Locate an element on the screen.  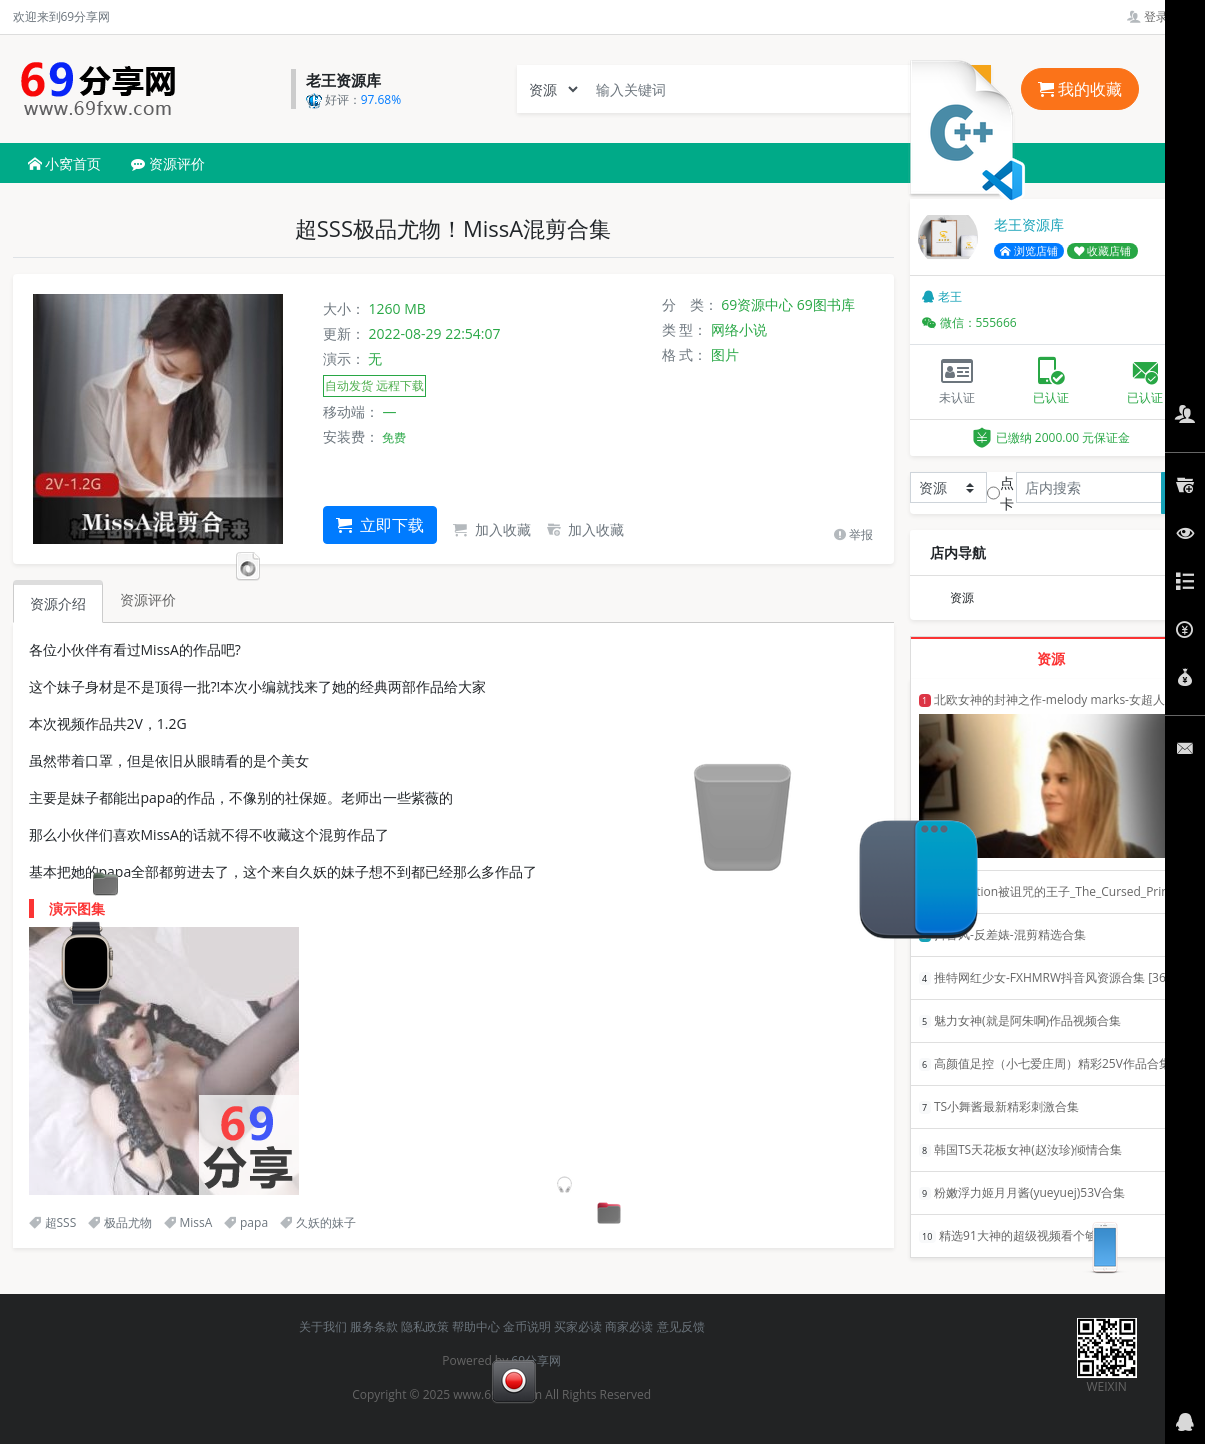
open a C++ source file in Visual Studio Code is located at coordinates (961, 130).